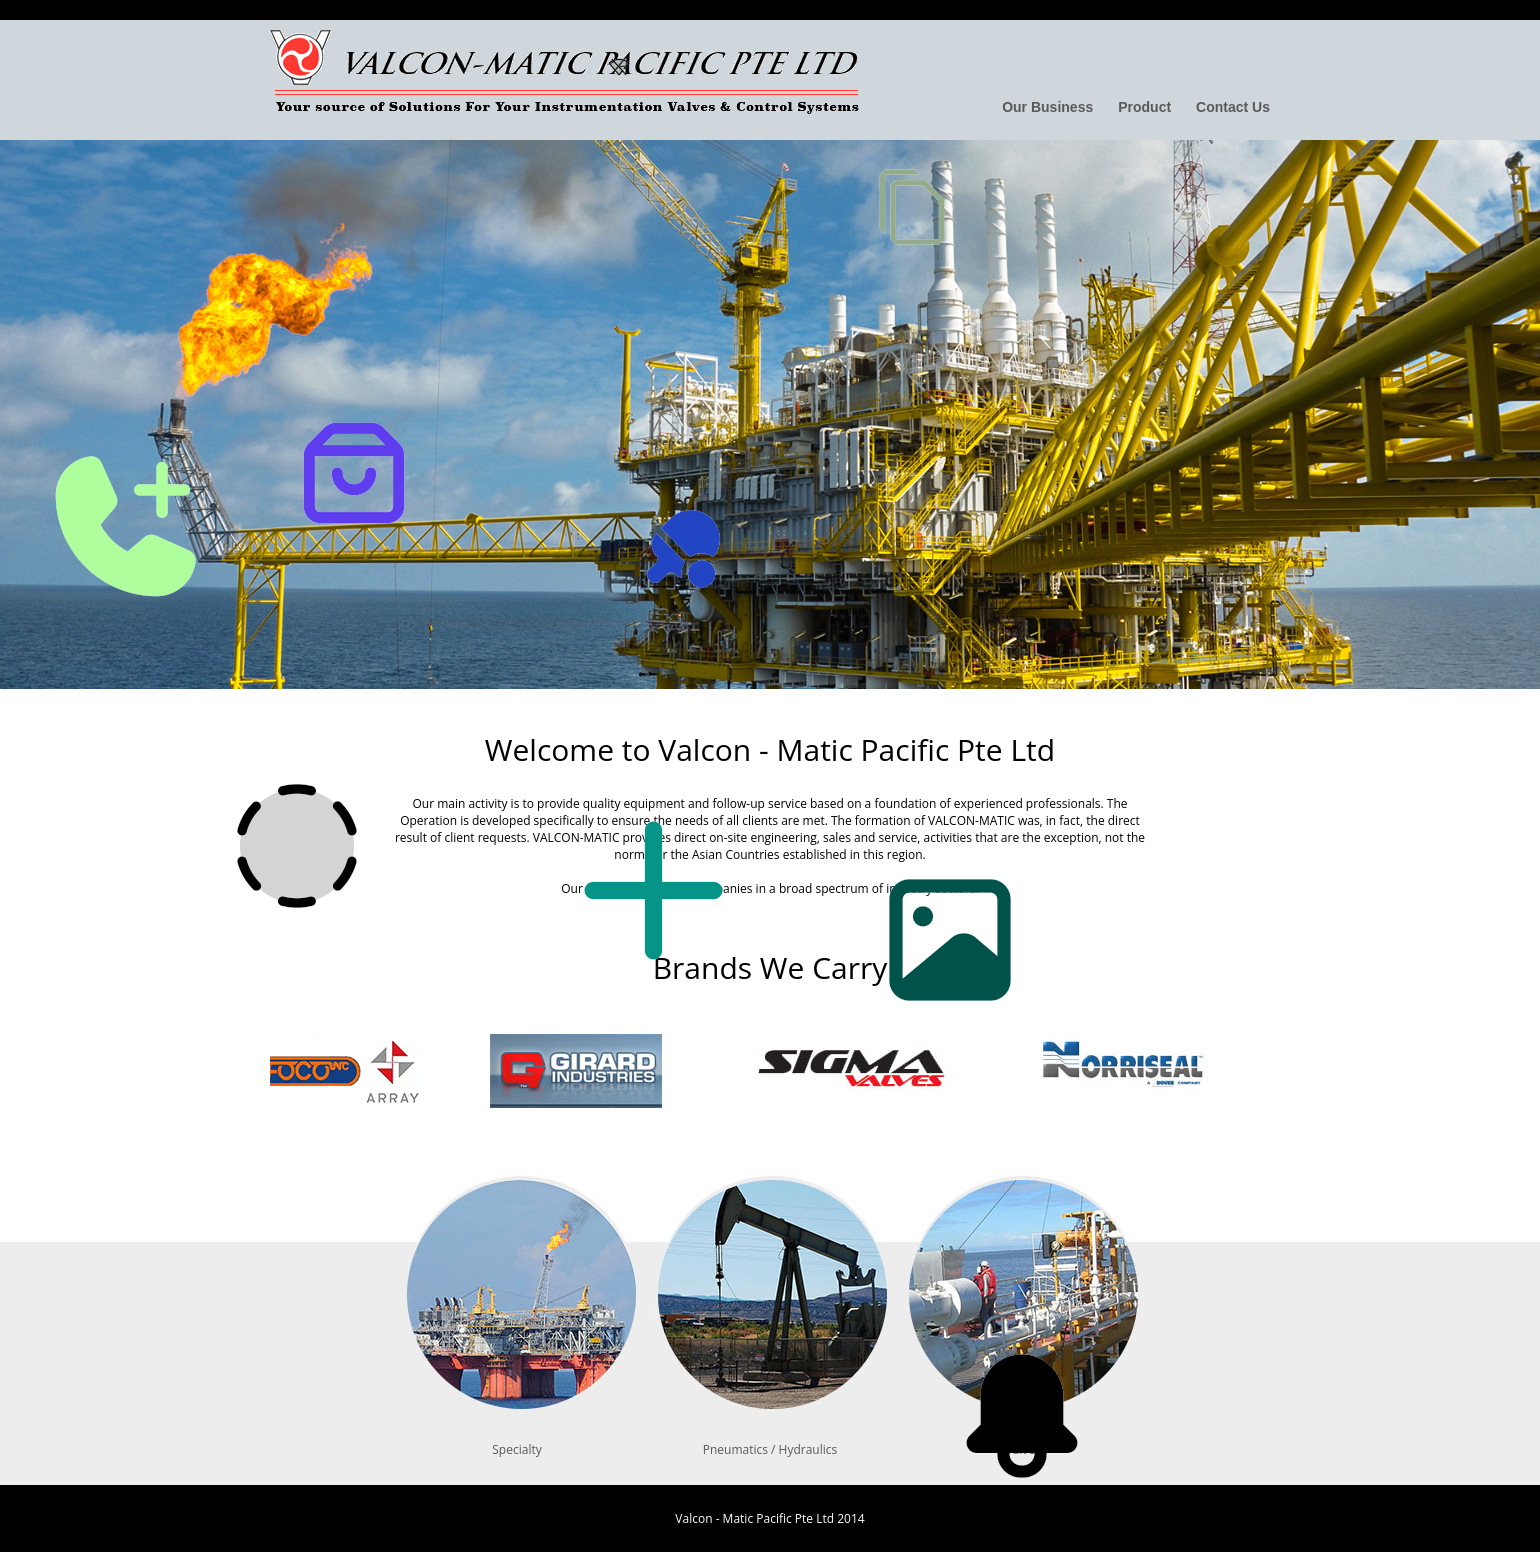  Describe the element at coordinates (354, 473) in the screenshot. I see `view your shopping bag` at that location.